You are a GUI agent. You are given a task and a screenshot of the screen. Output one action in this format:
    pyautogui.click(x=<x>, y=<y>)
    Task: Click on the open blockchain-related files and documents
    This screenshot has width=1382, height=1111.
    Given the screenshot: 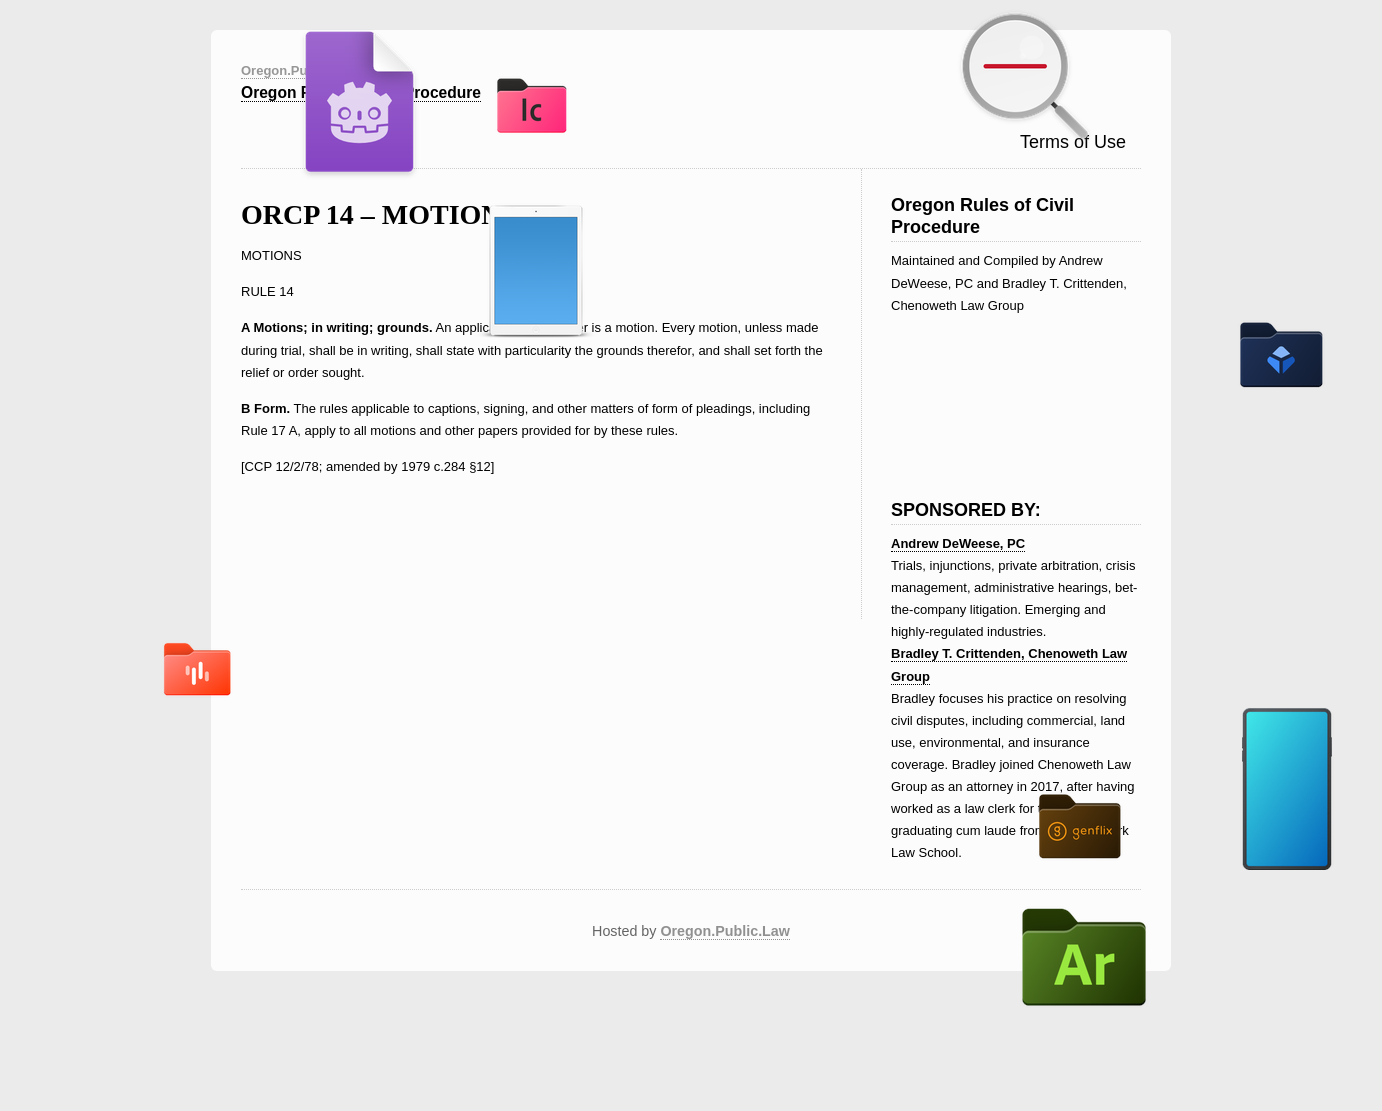 What is the action you would take?
    pyautogui.click(x=1281, y=357)
    